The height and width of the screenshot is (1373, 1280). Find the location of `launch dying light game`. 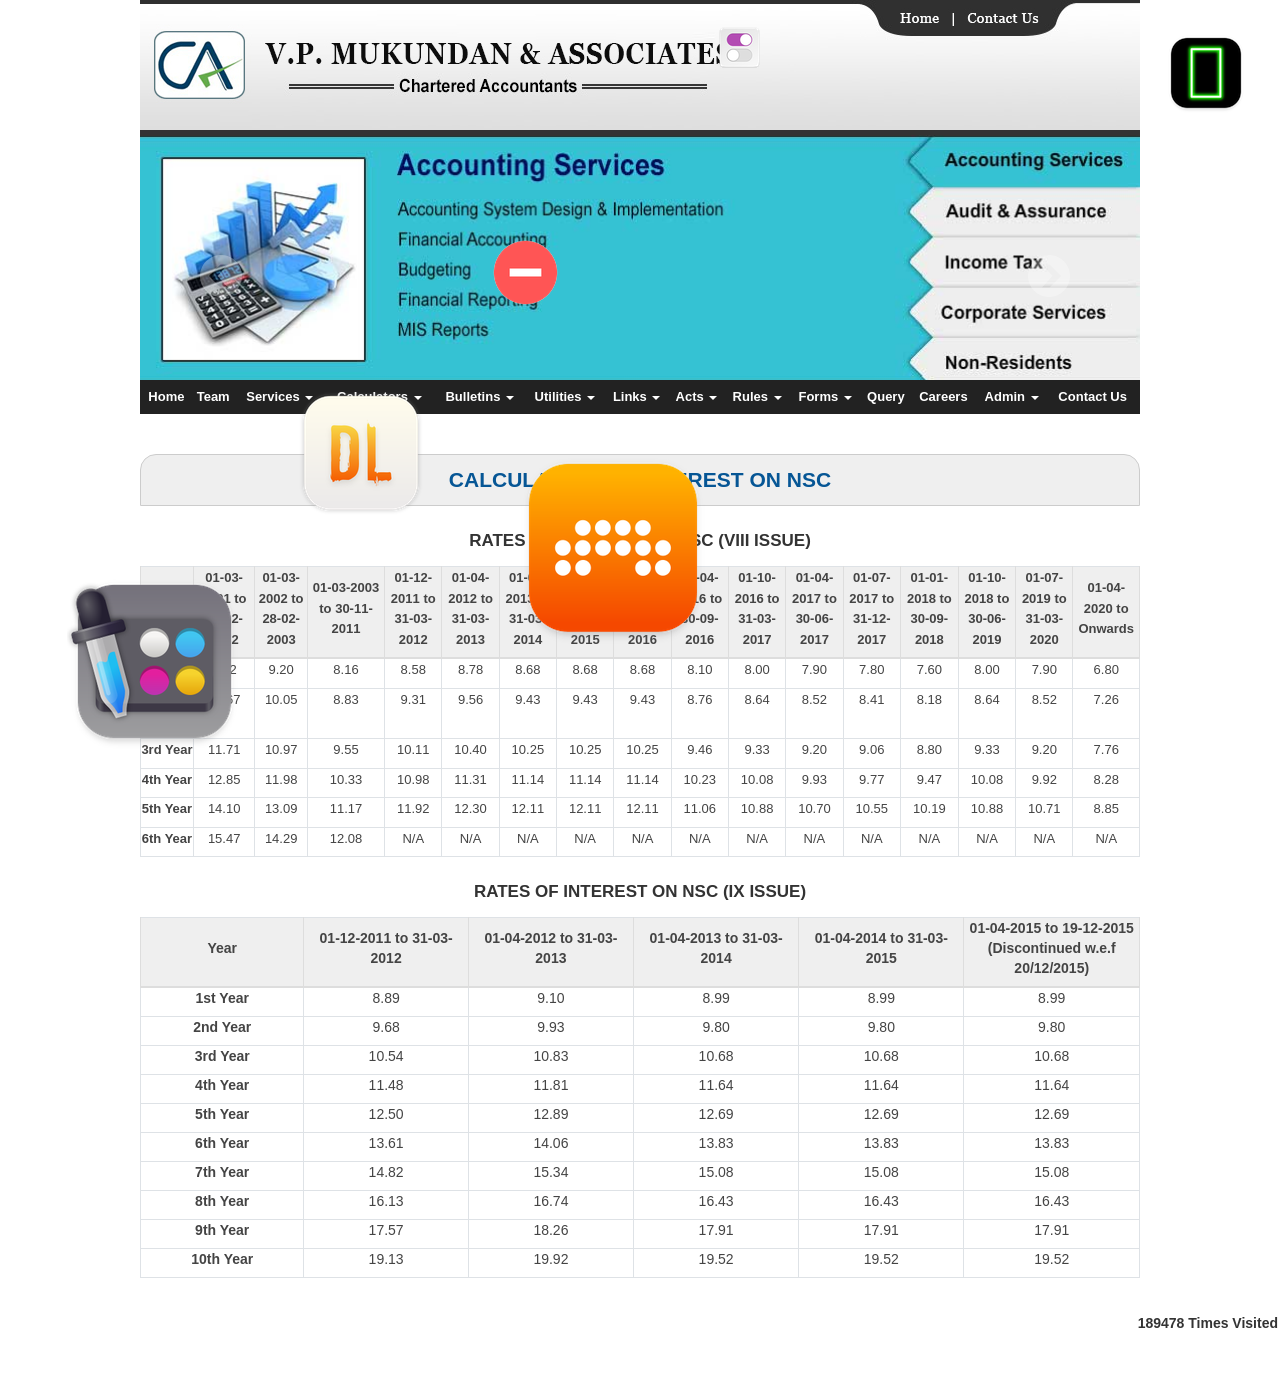

launch dying light game is located at coordinates (361, 453).